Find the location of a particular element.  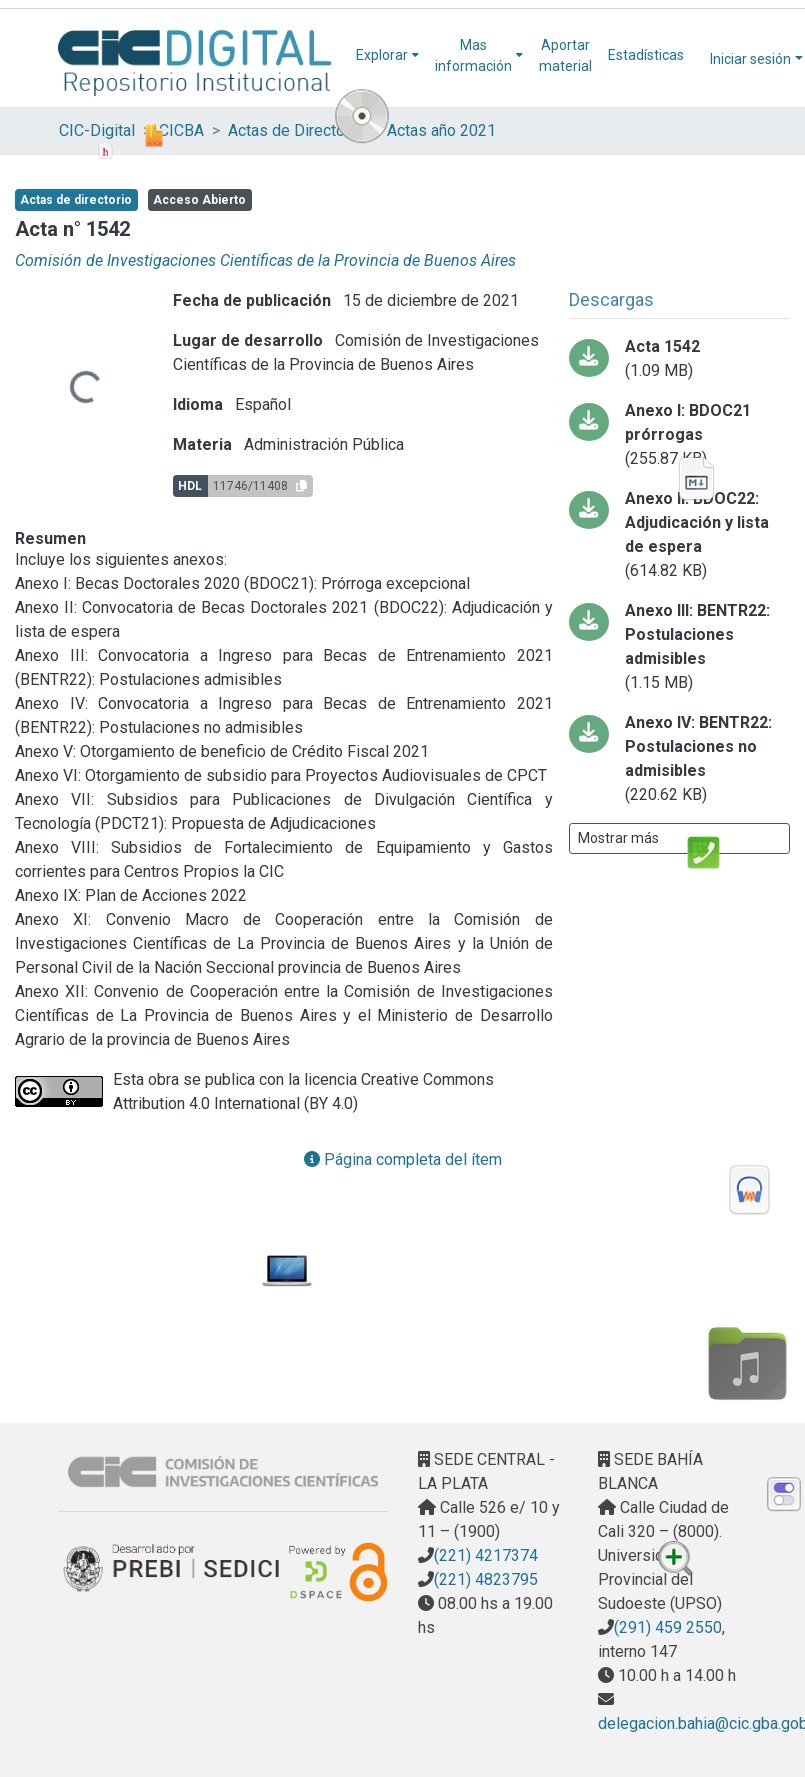

c/c++ header file is located at coordinates (105, 150).